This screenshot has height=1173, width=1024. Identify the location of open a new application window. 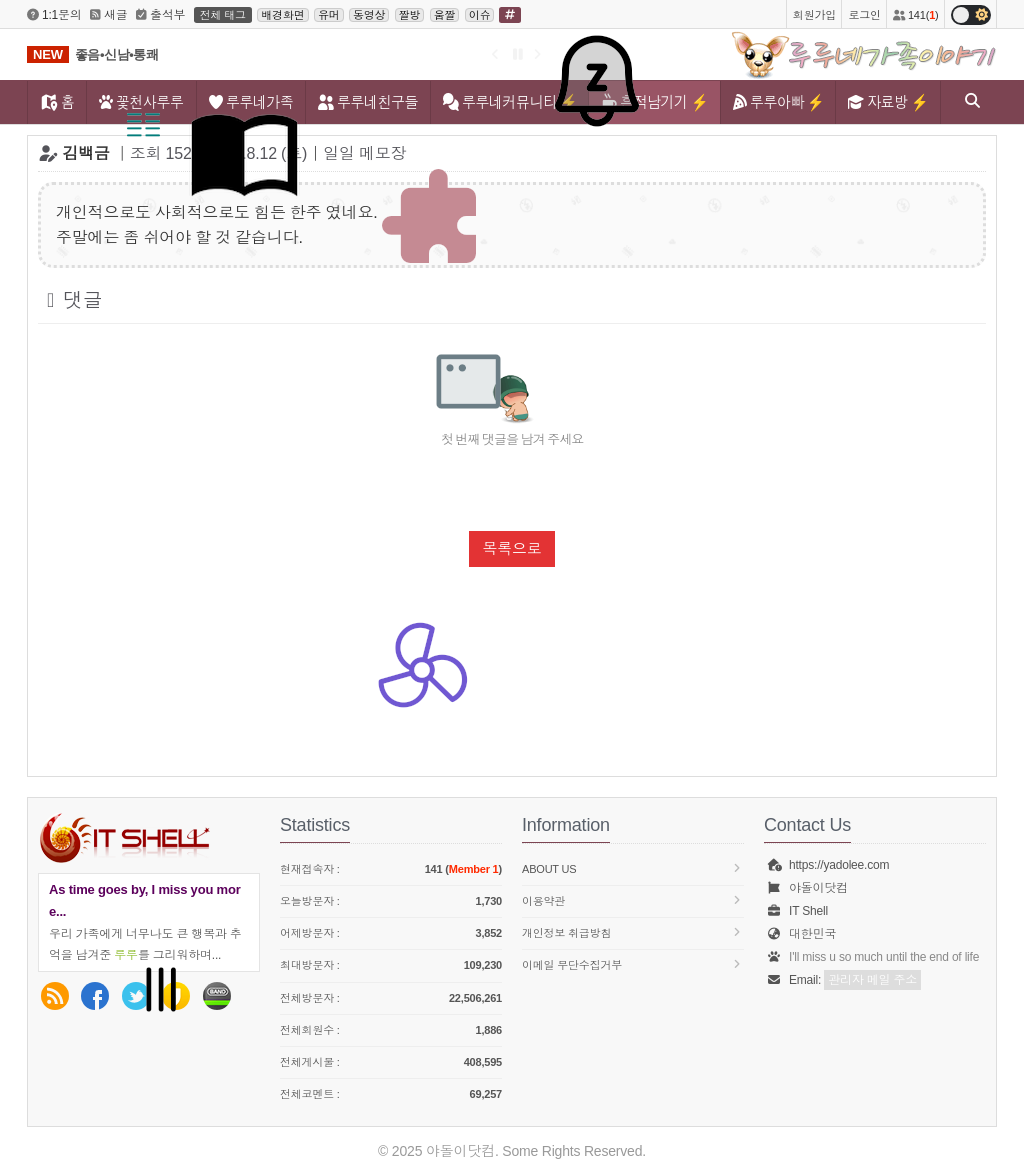
(468, 381).